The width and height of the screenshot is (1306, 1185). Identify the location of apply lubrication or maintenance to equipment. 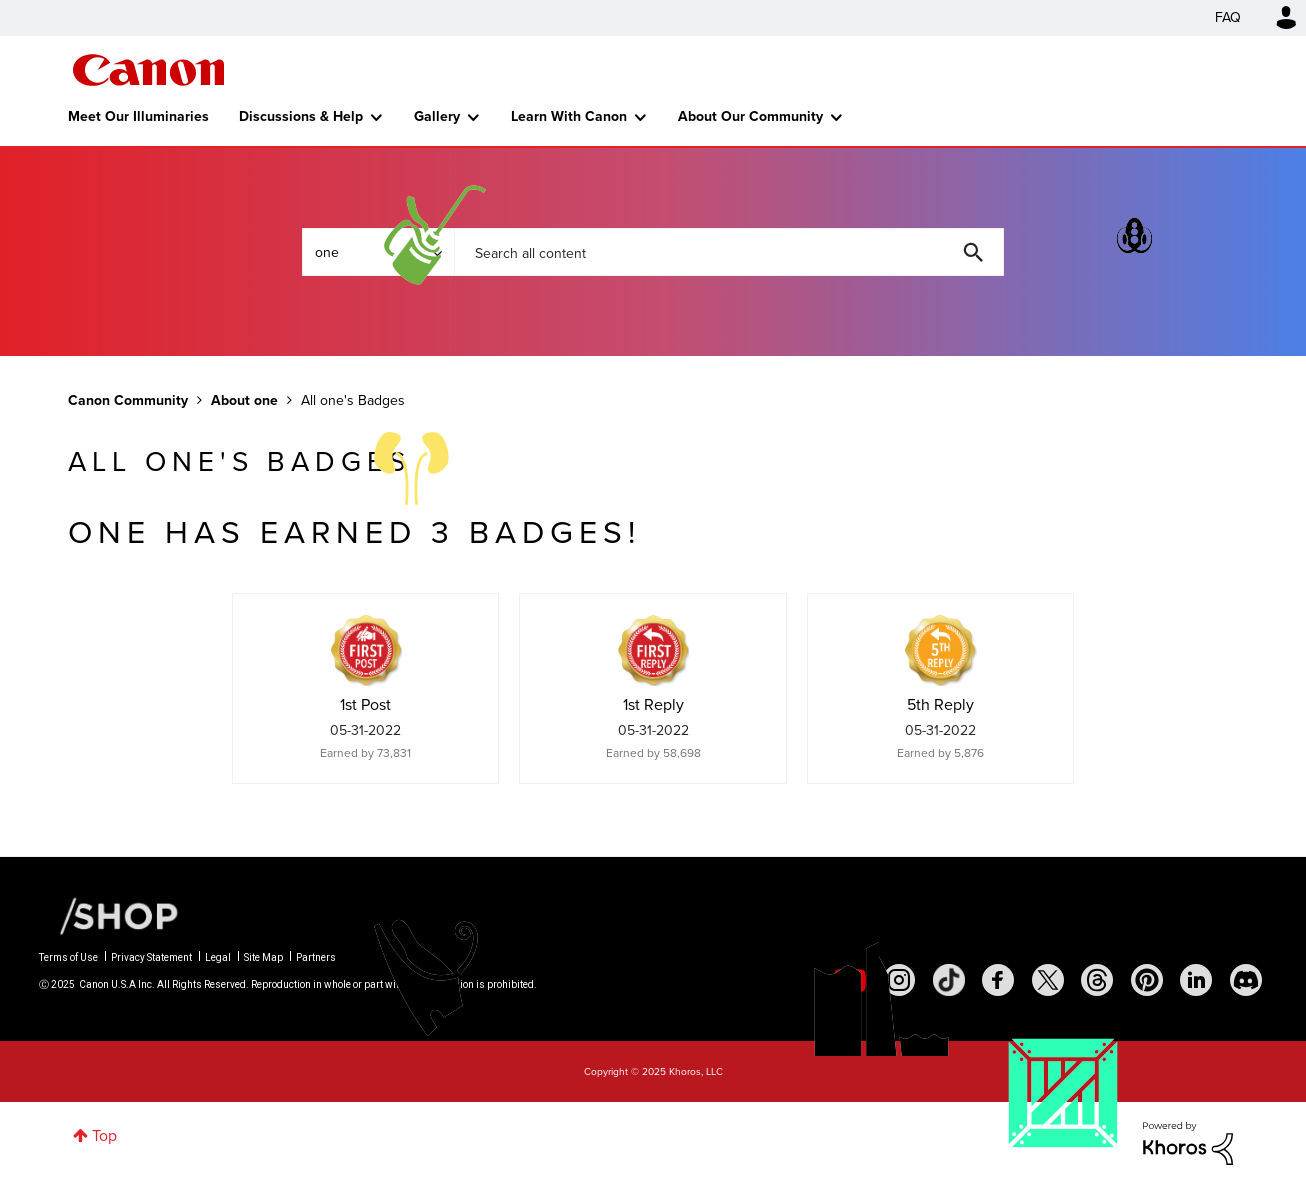
(435, 235).